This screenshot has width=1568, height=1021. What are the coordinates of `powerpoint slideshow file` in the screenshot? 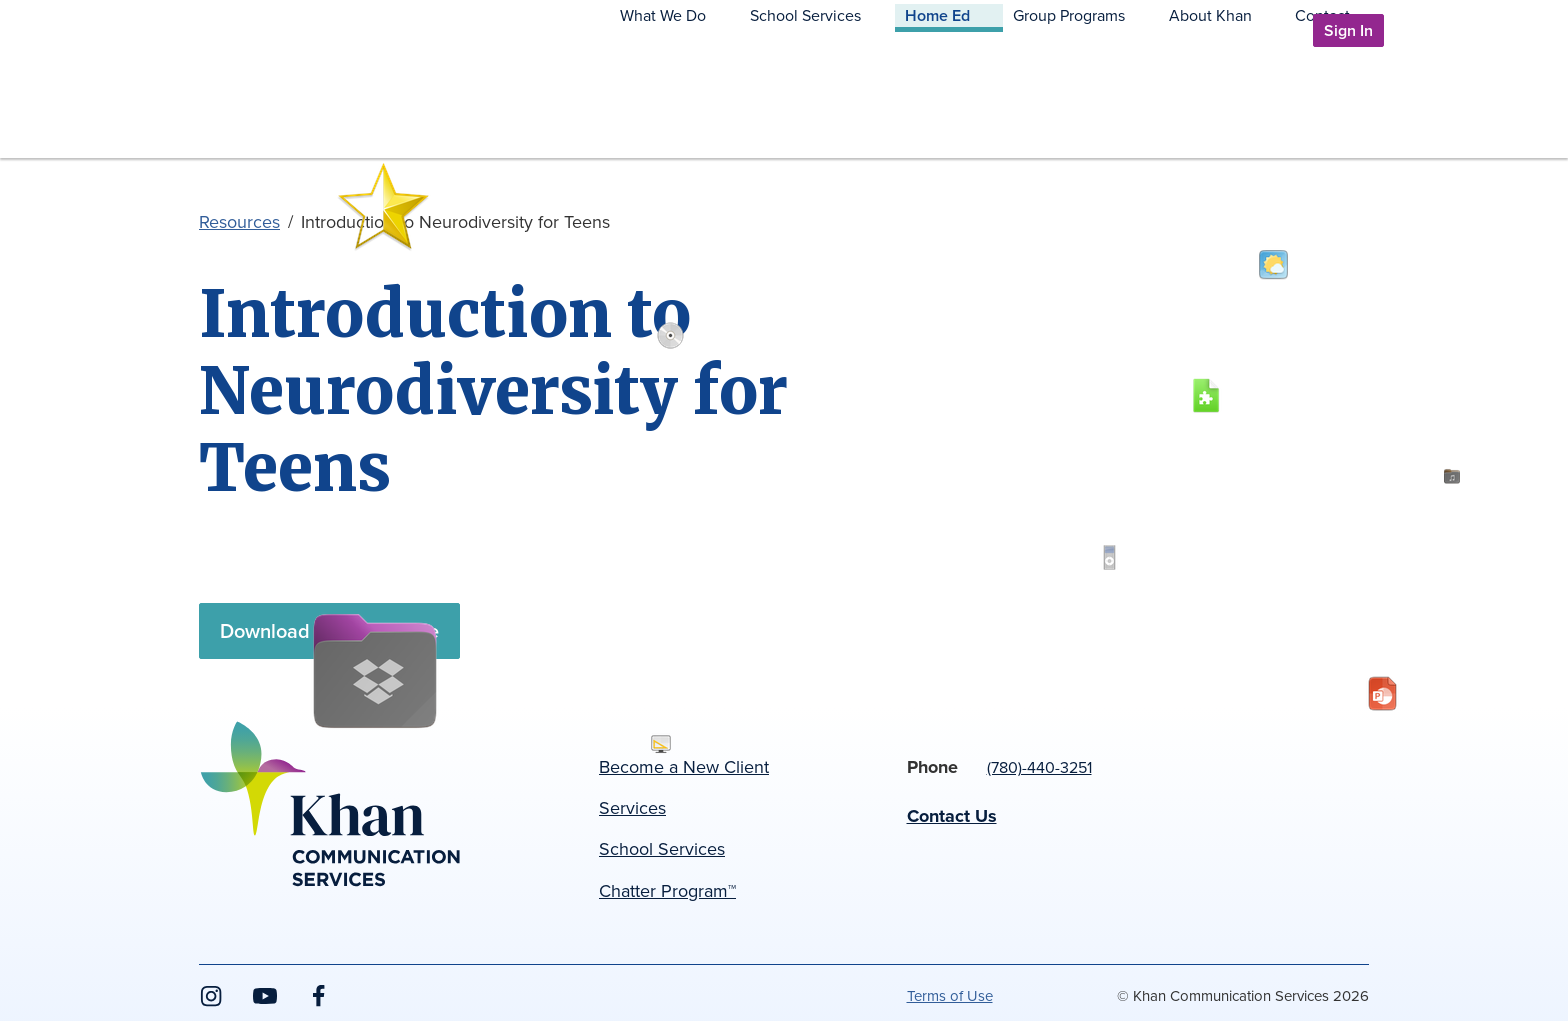 It's located at (1382, 693).